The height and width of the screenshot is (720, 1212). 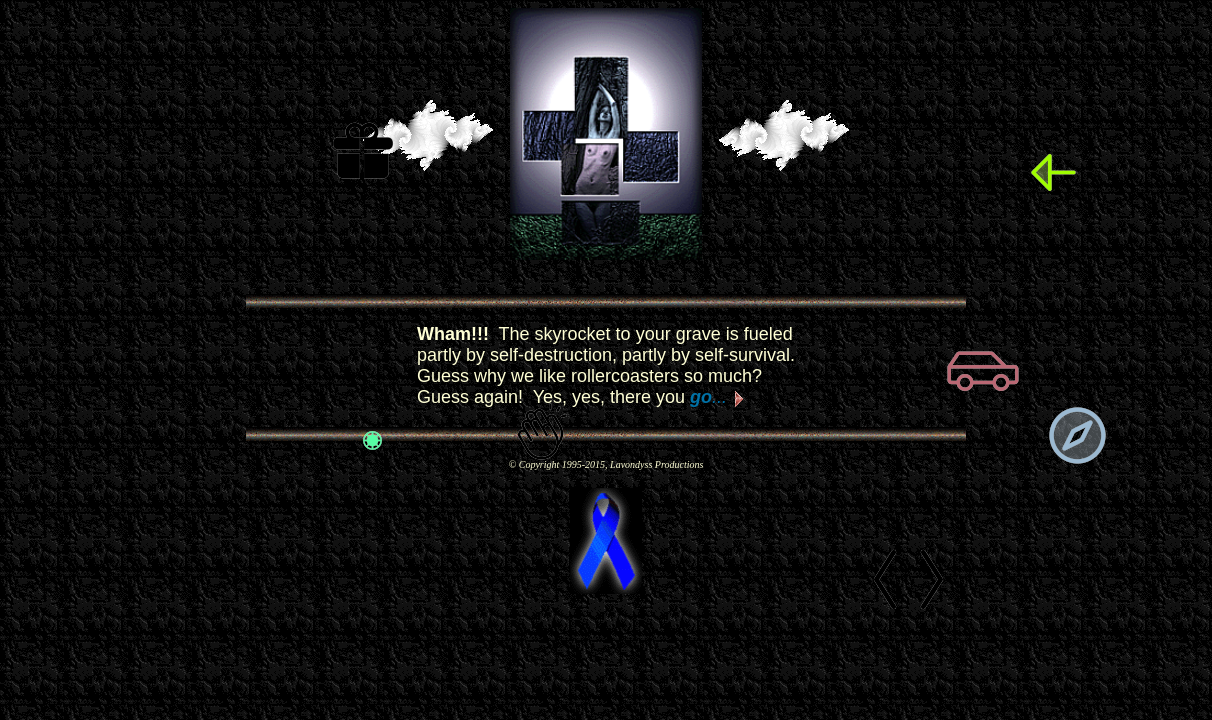 I want to click on applaud or show appreciation for content, so click(x=541, y=431).